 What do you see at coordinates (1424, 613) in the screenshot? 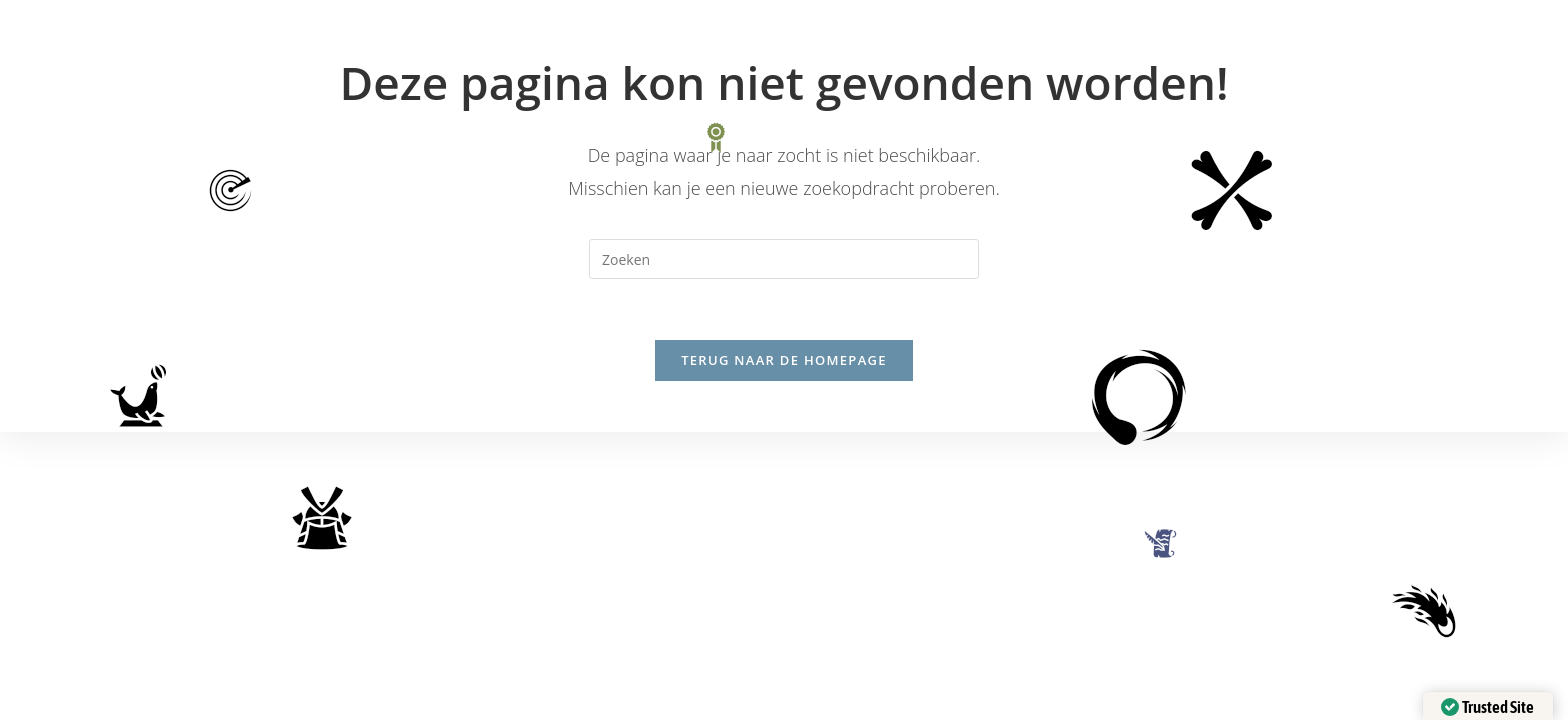
I see `indicates a speed boost or acceleration power-up` at bounding box center [1424, 613].